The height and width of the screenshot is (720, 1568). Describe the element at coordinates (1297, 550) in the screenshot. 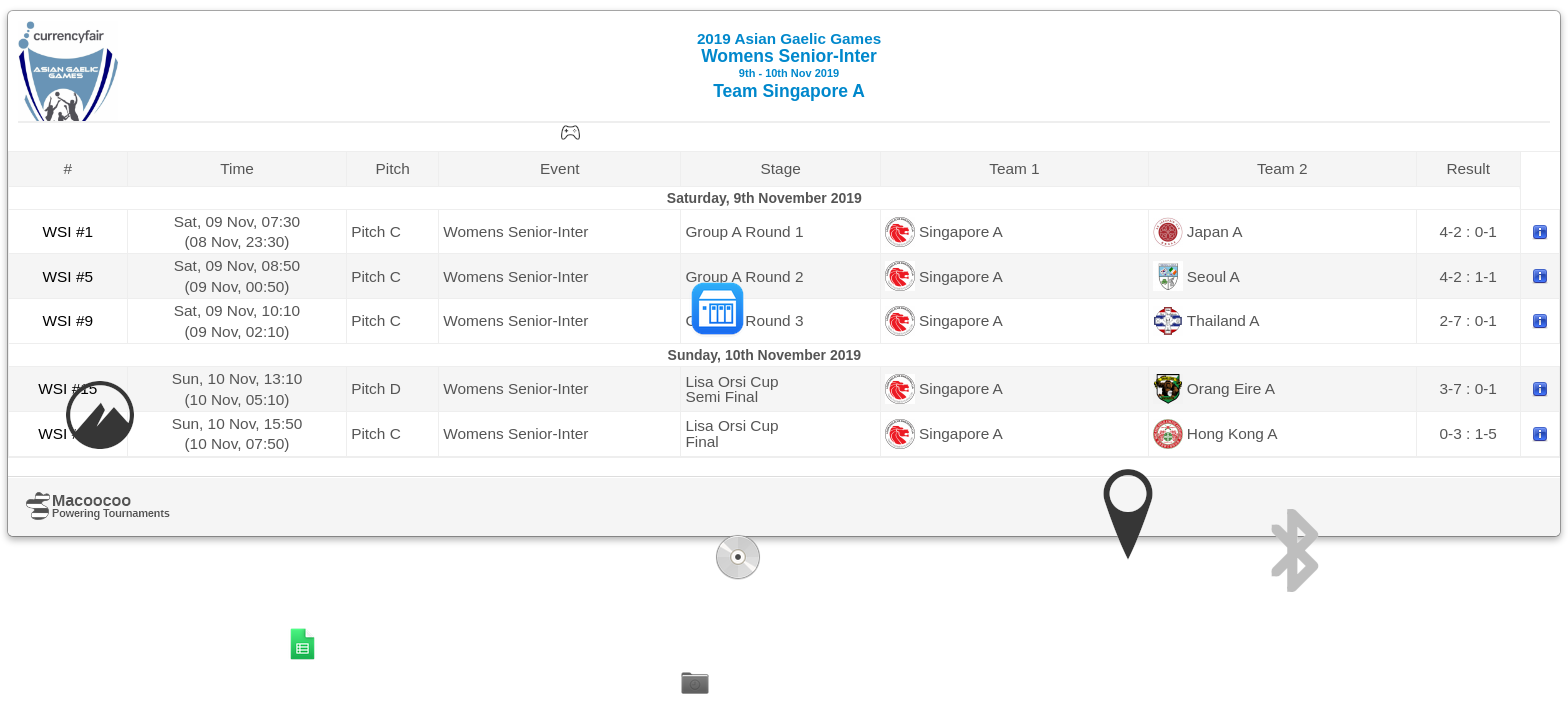

I see `indicates bluetooth is currently active and connected` at that location.